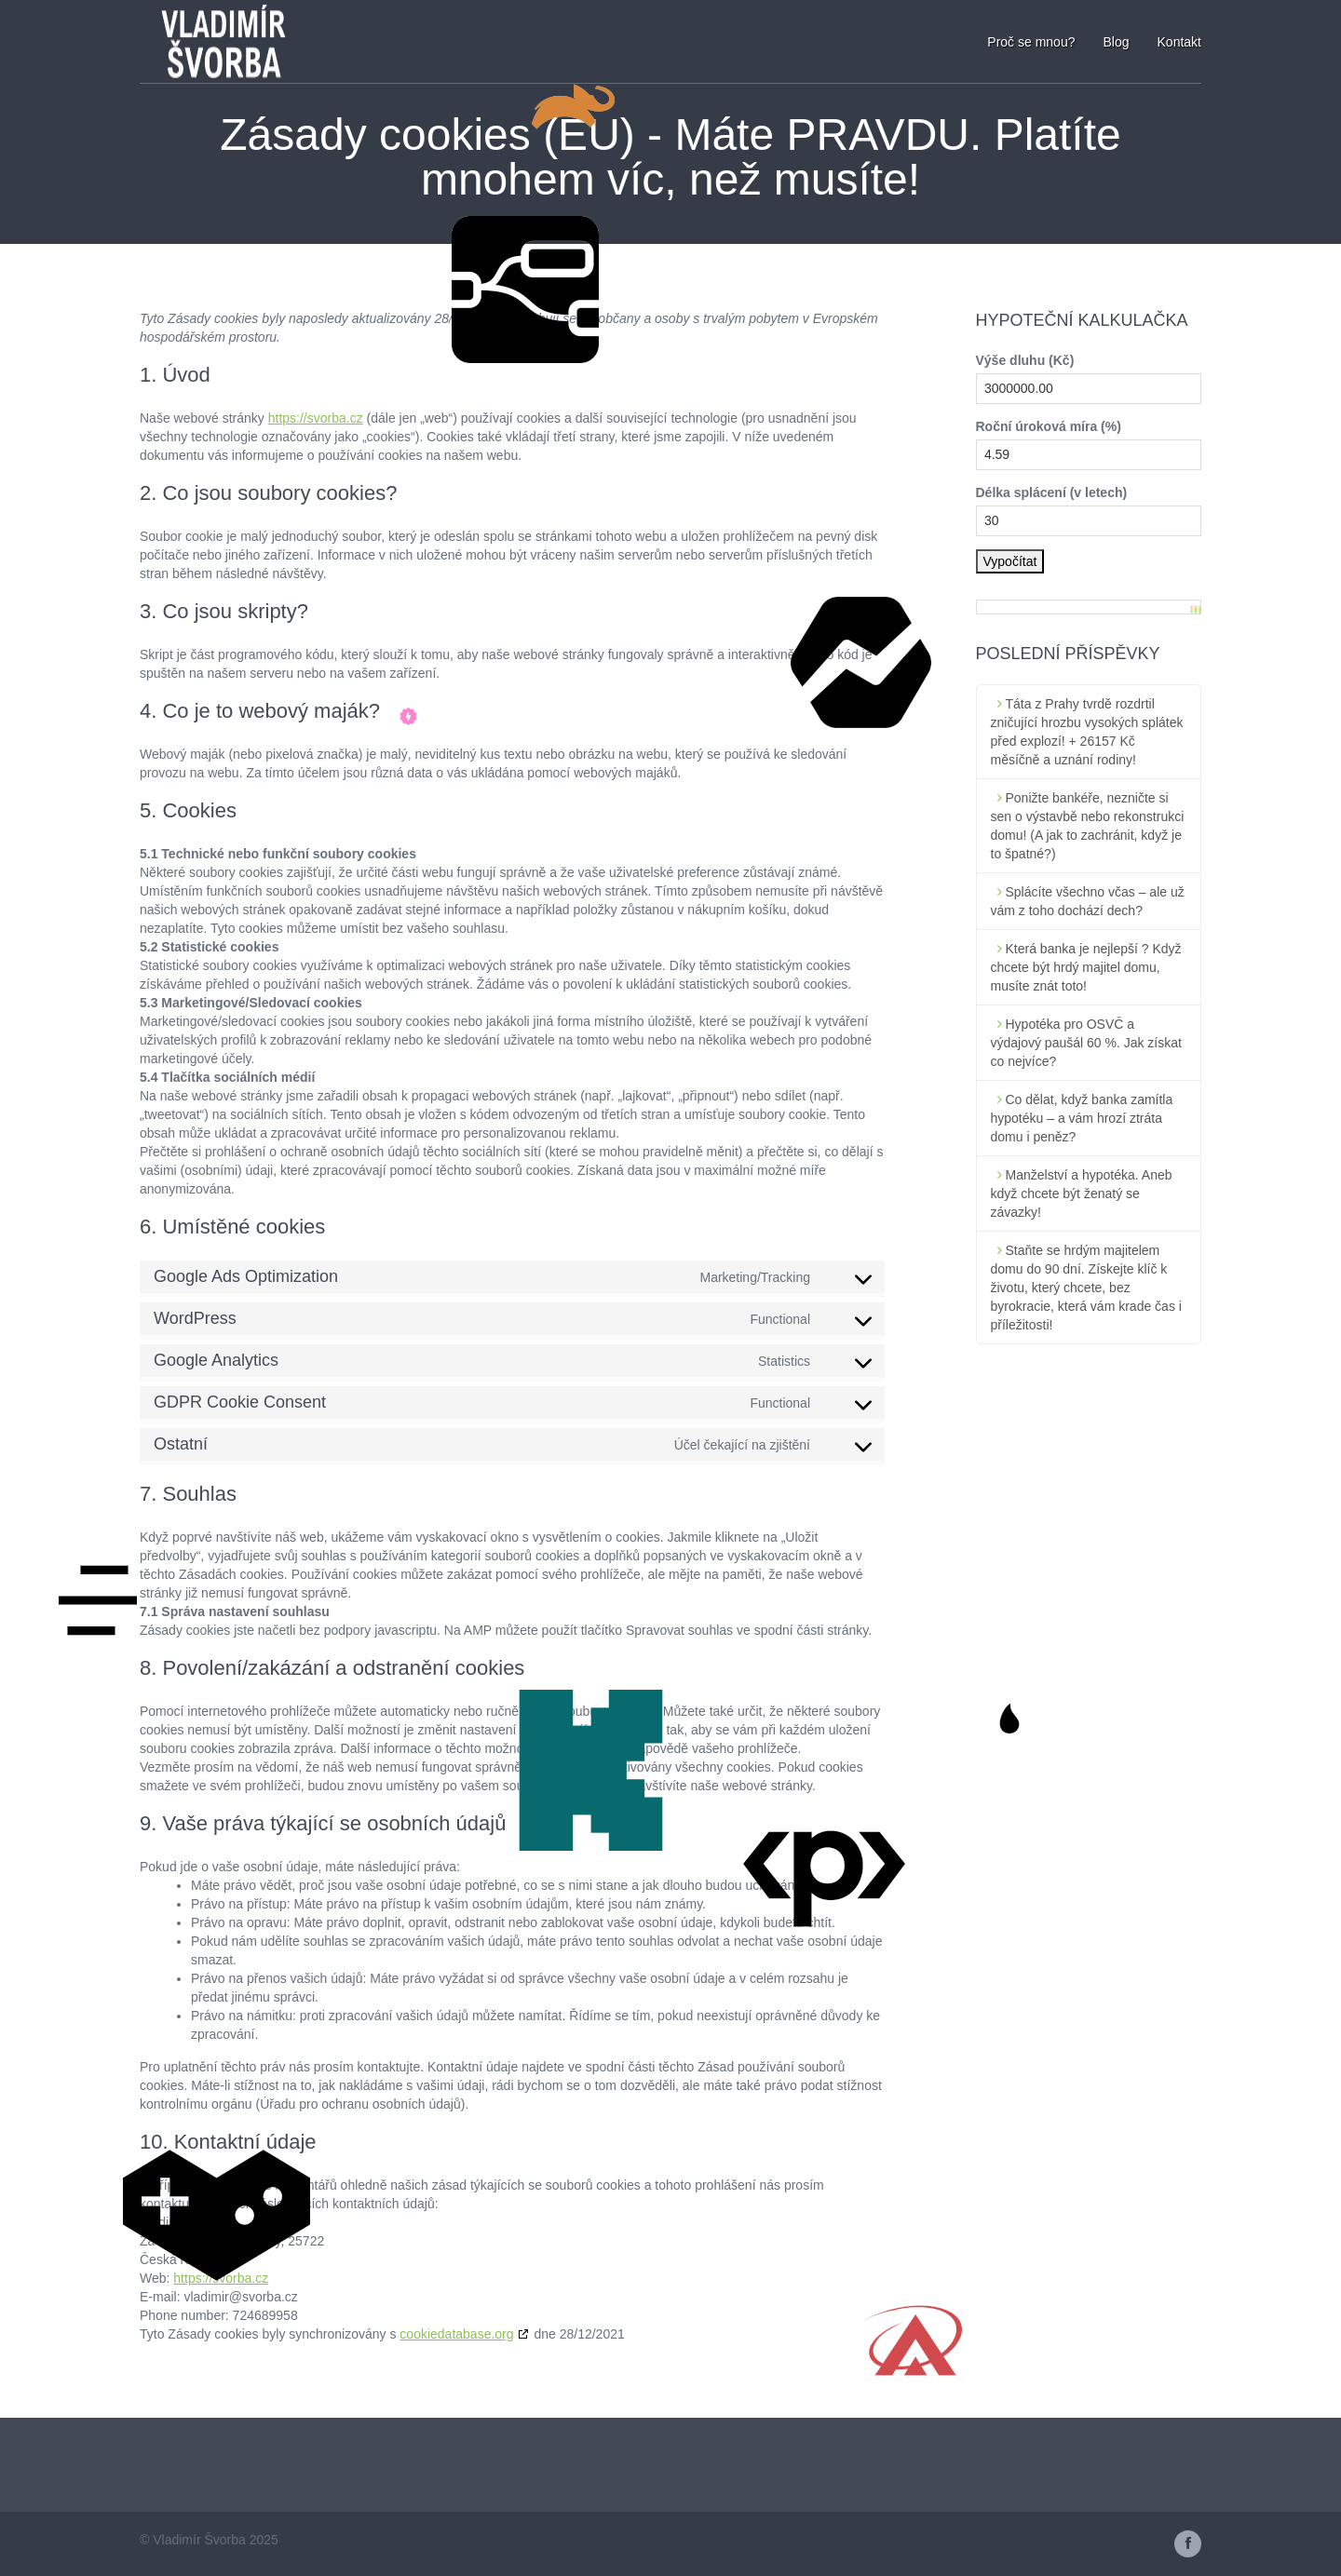  I want to click on asymmetrik company logo, so click(913, 2340).